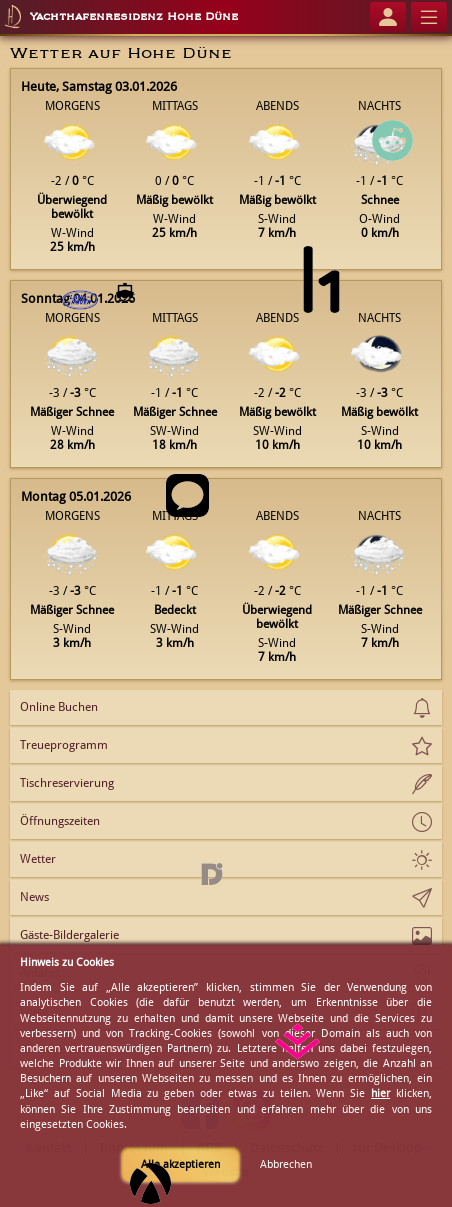 This screenshot has height=1207, width=452. I want to click on open Dolibarr ERP/CRM application, so click(212, 874).